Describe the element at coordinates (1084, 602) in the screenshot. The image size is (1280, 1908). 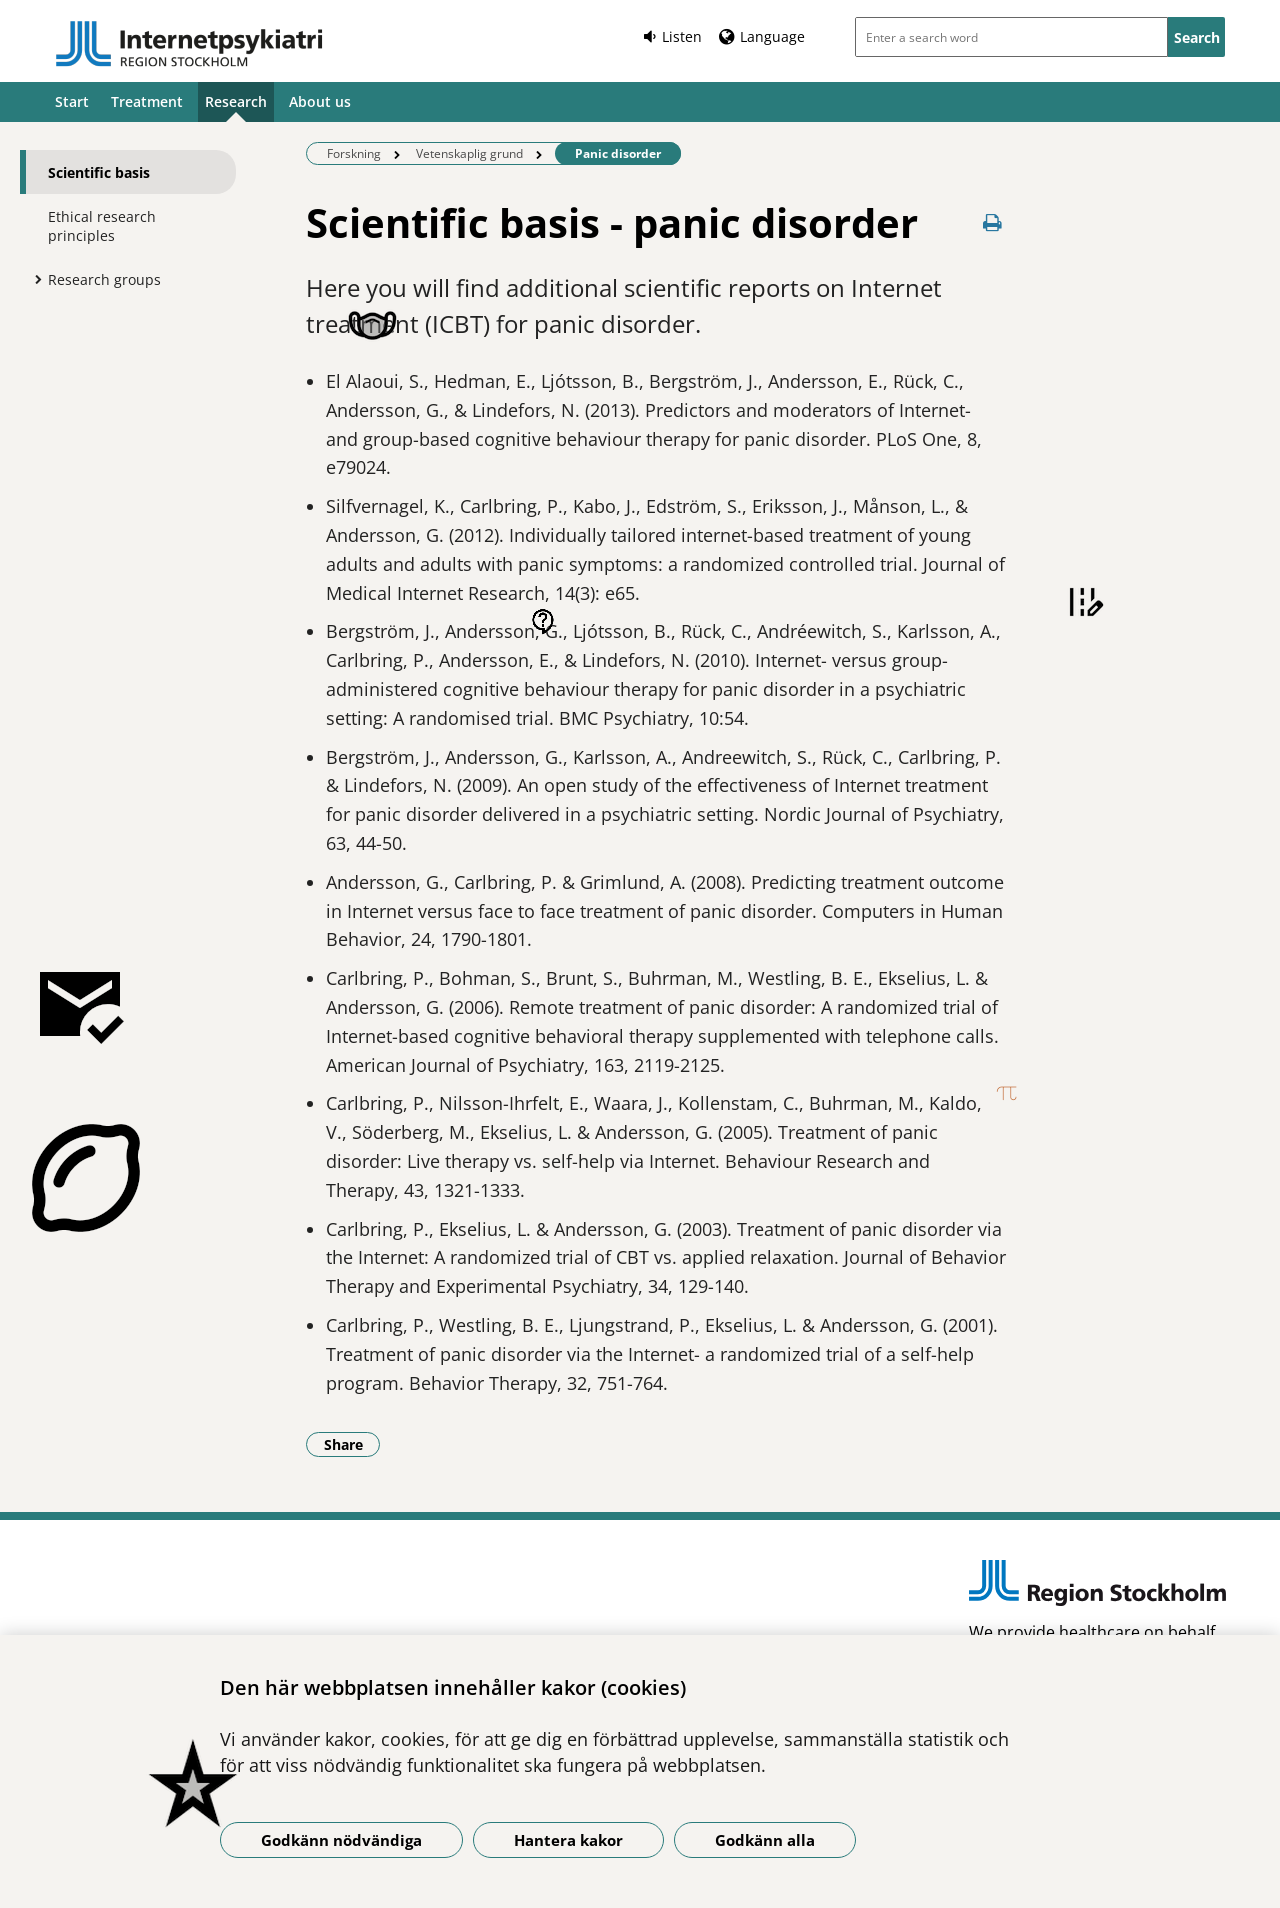
I see `edit road or route details` at that location.